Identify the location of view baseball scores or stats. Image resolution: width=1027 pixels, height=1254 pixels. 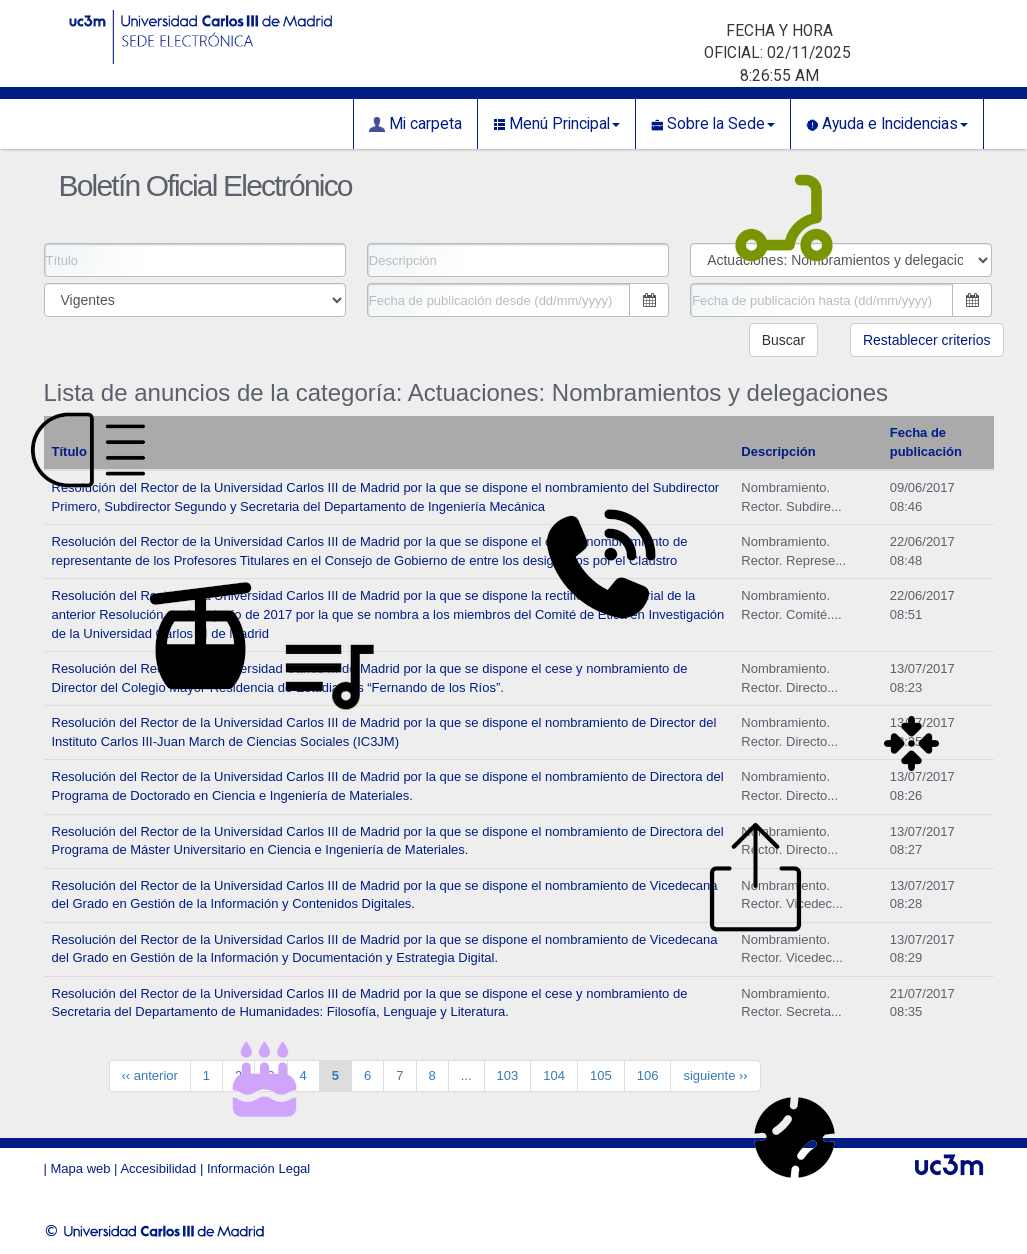
(794, 1137).